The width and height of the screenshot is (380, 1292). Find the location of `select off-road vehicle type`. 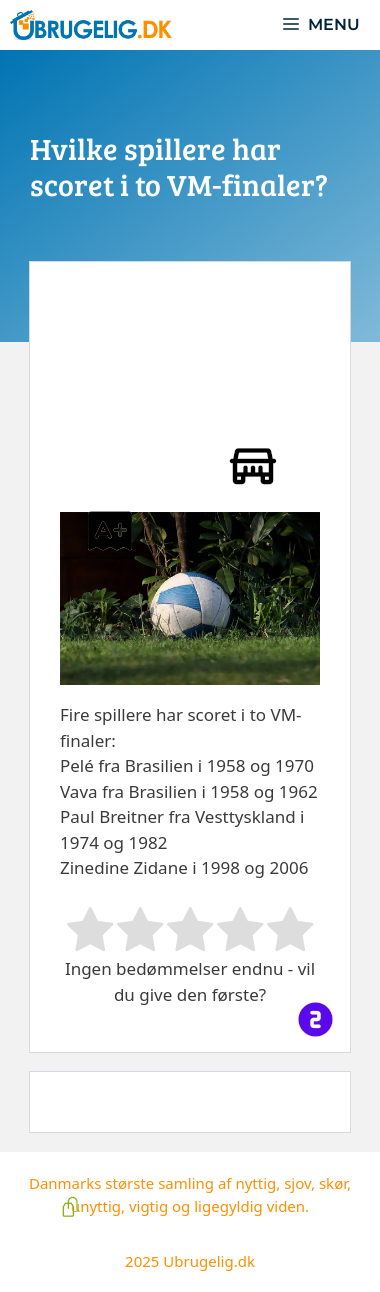

select off-road vehicle type is located at coordinates (253, 467).